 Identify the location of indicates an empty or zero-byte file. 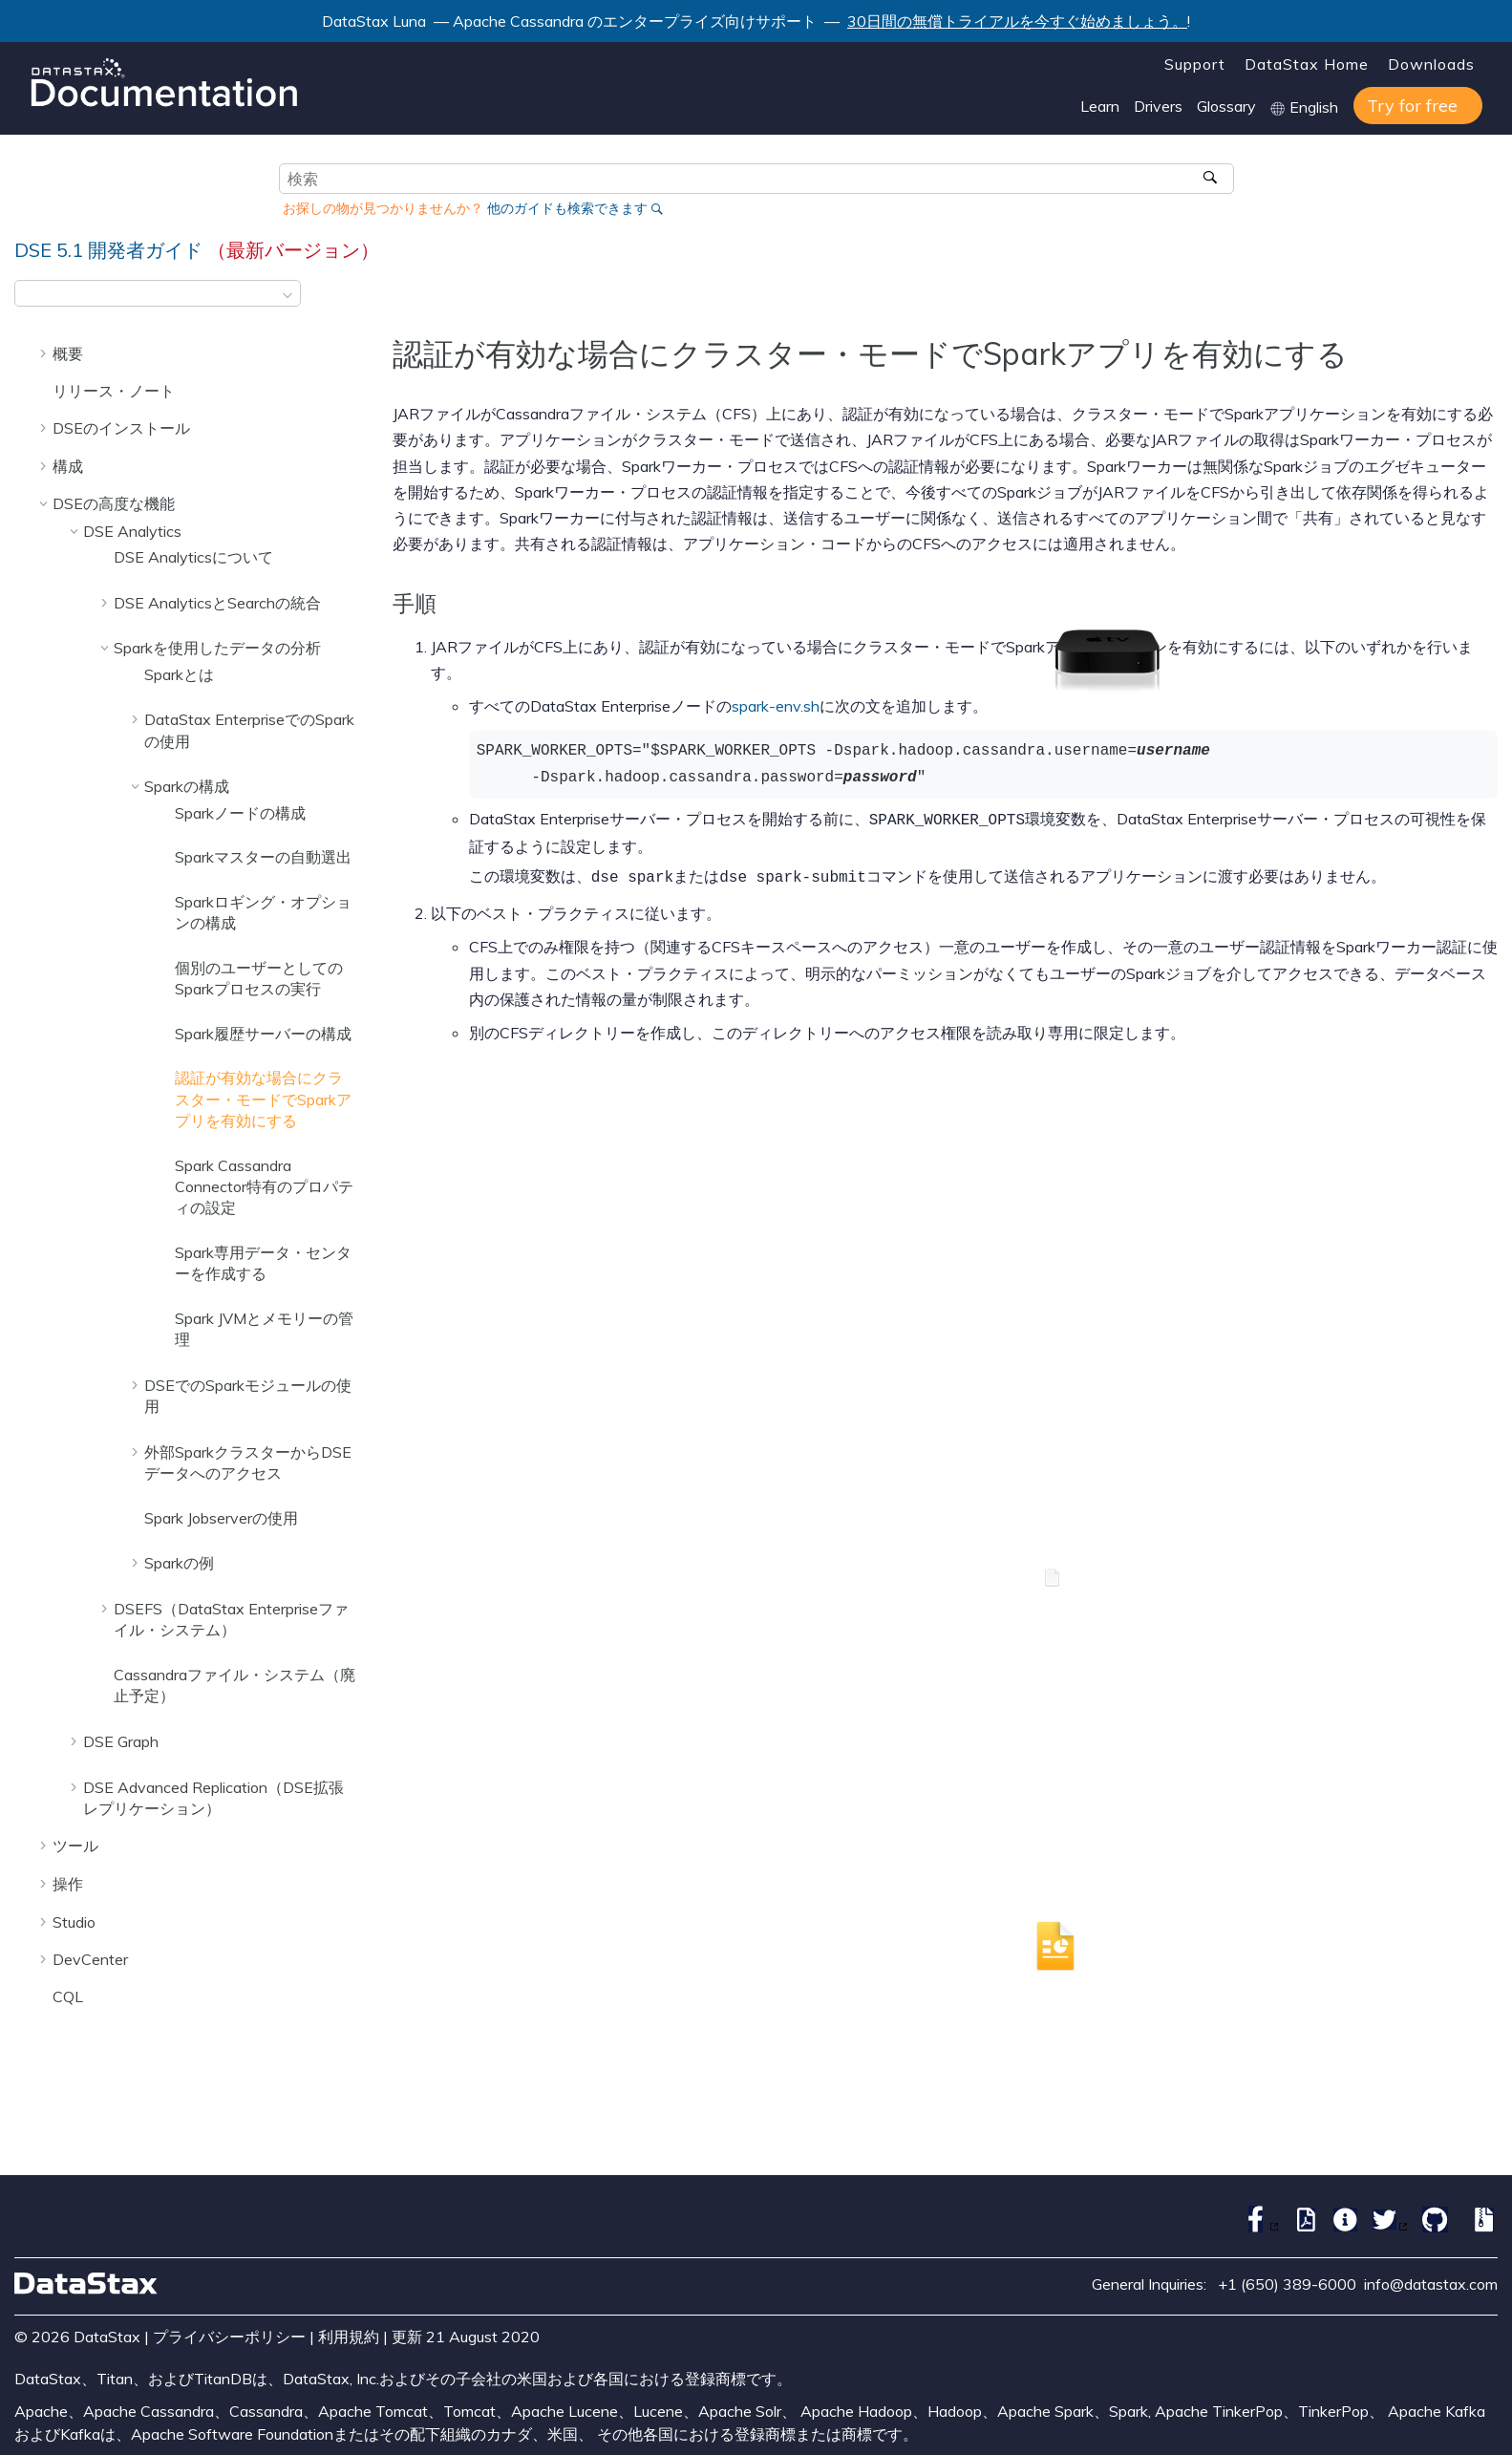
(1052, 1577).